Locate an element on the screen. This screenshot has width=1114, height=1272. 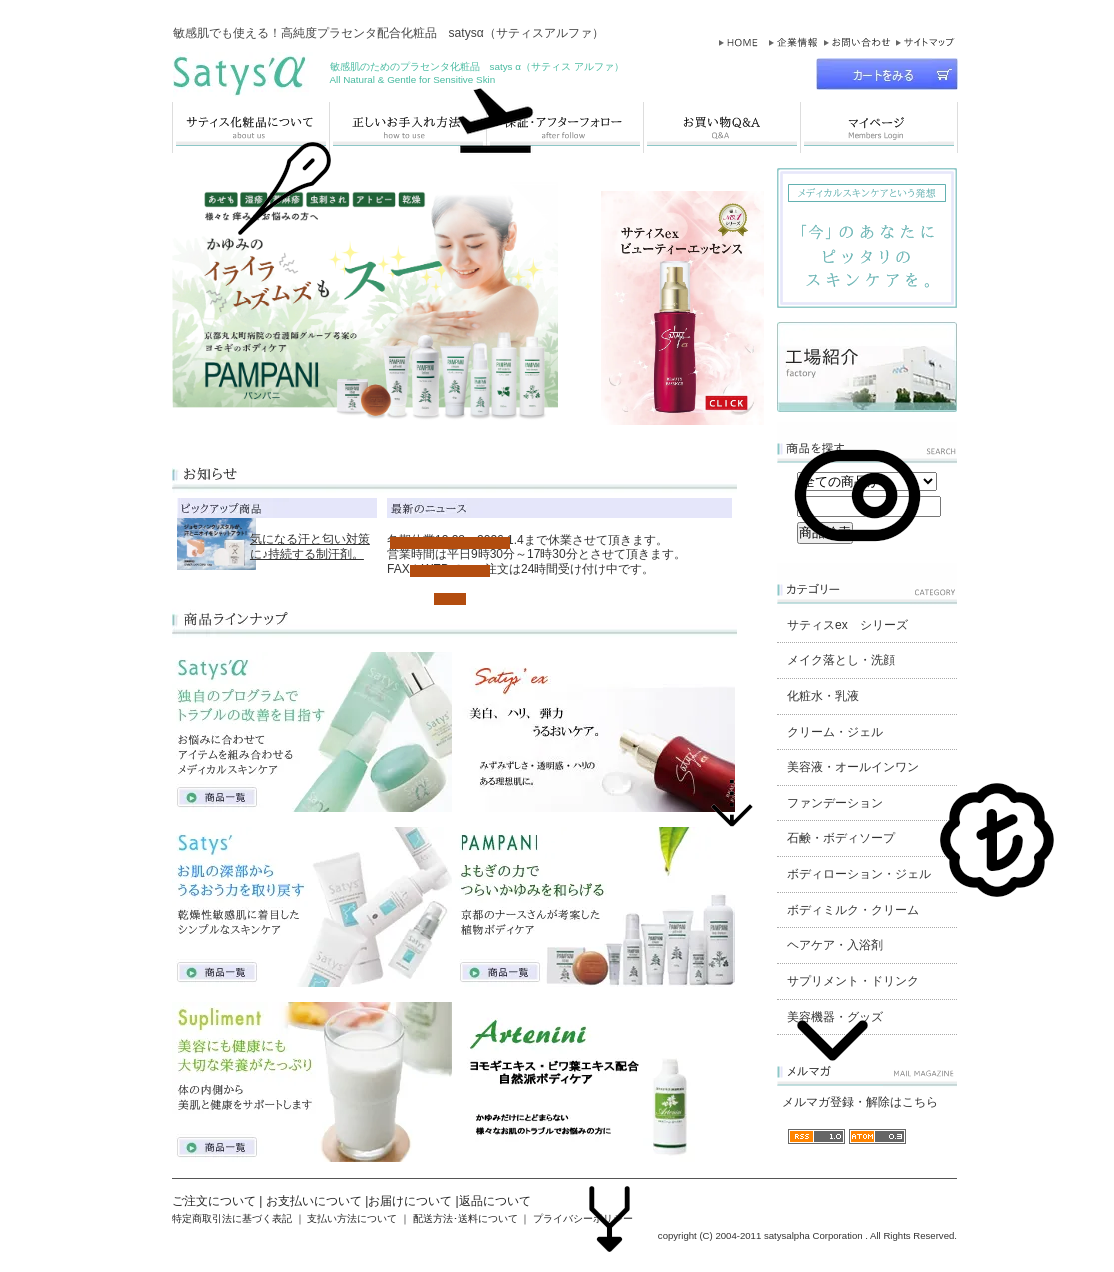
expand a dropdown menu or section is located at coordinates (832, 1040).